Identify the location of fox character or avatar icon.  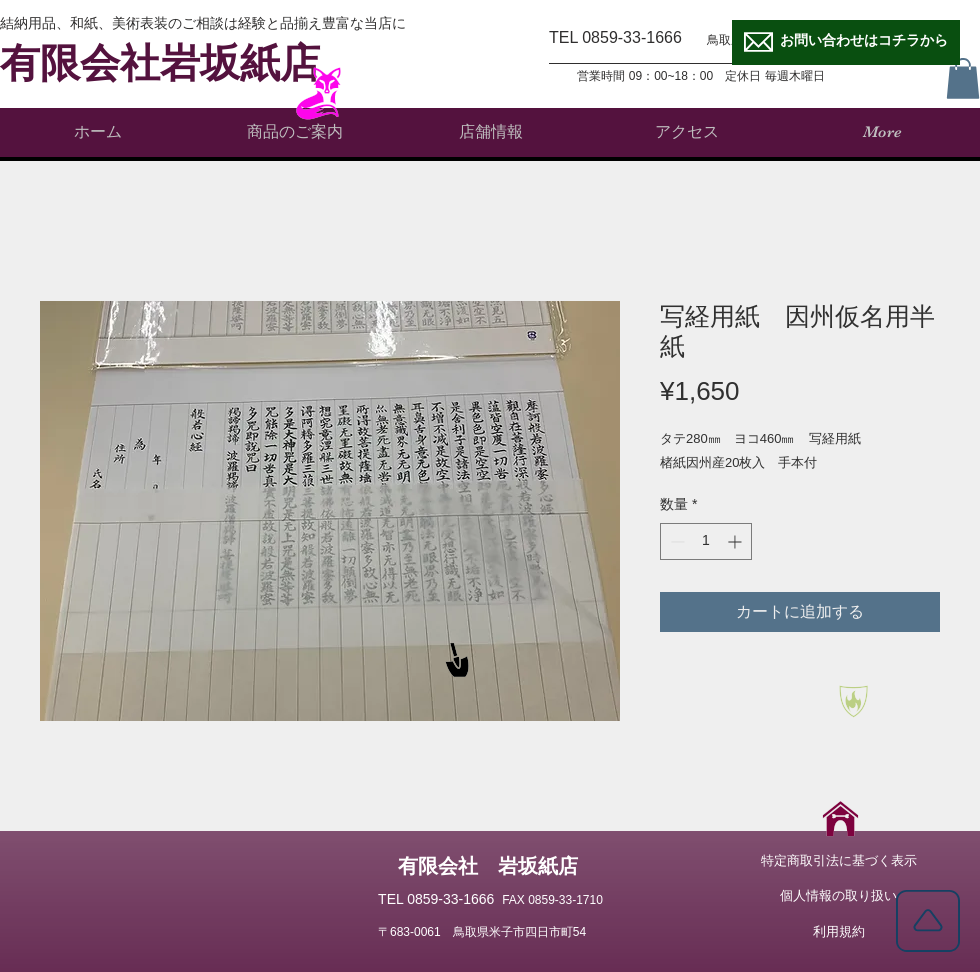
(318, 93).